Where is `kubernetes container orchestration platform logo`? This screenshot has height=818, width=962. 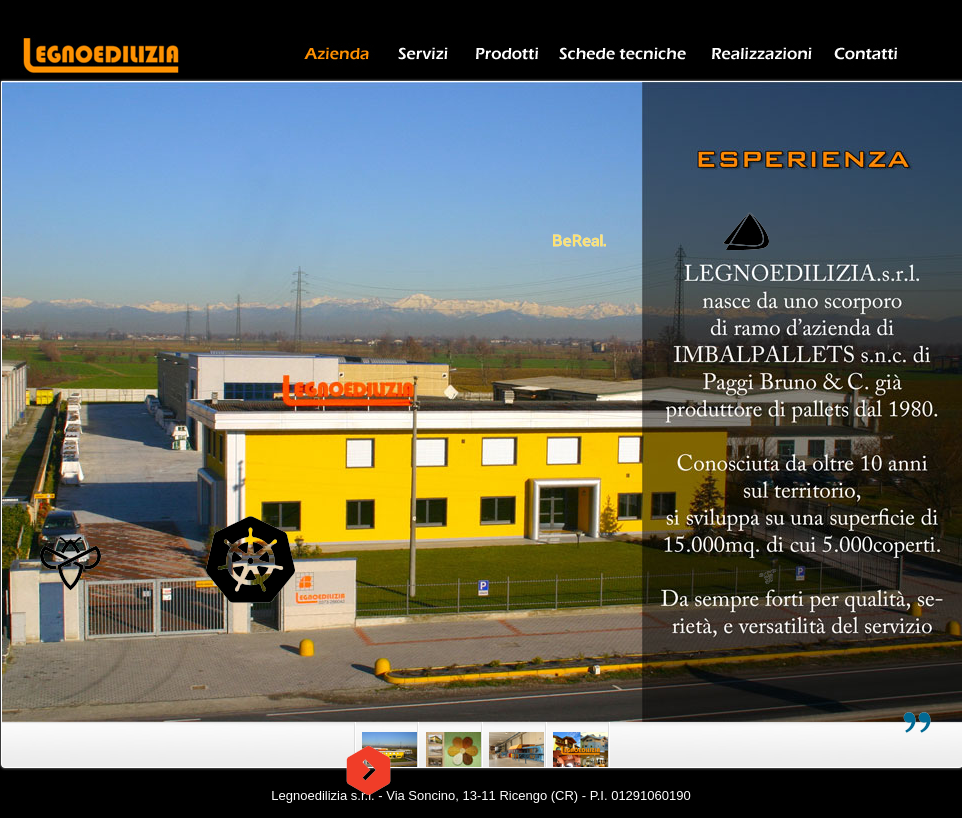 kubernetes container orchestration platform logo is located at coordinates (250, 559).